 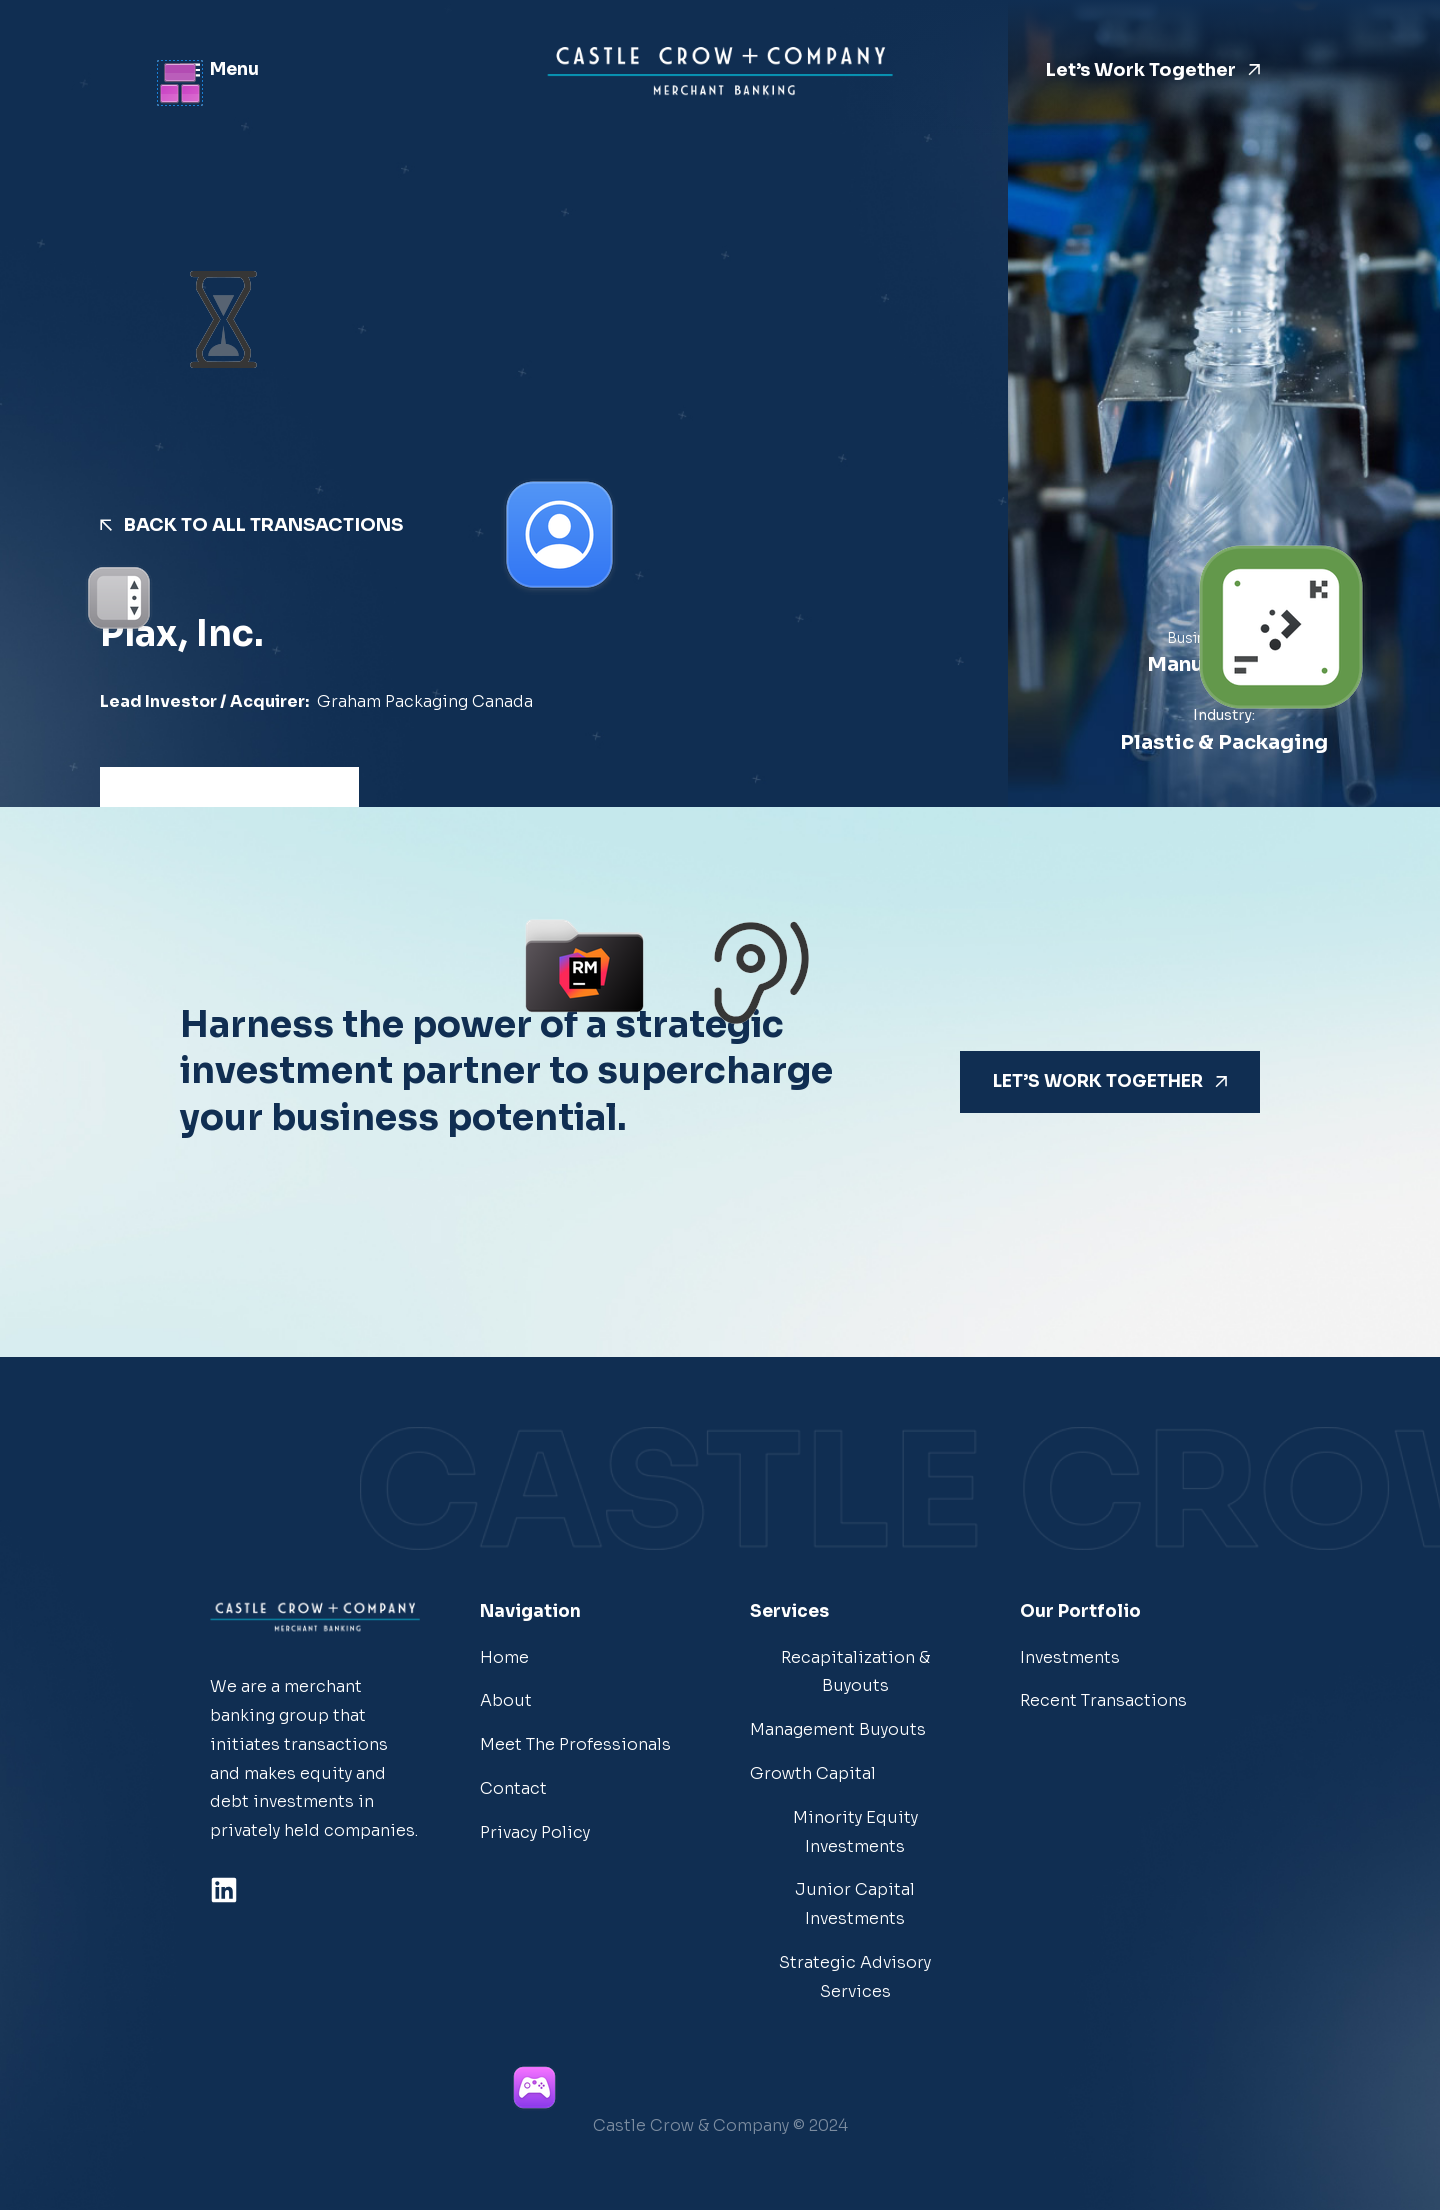 I want to click on manage contact list settings, so click(x=559, y=536).